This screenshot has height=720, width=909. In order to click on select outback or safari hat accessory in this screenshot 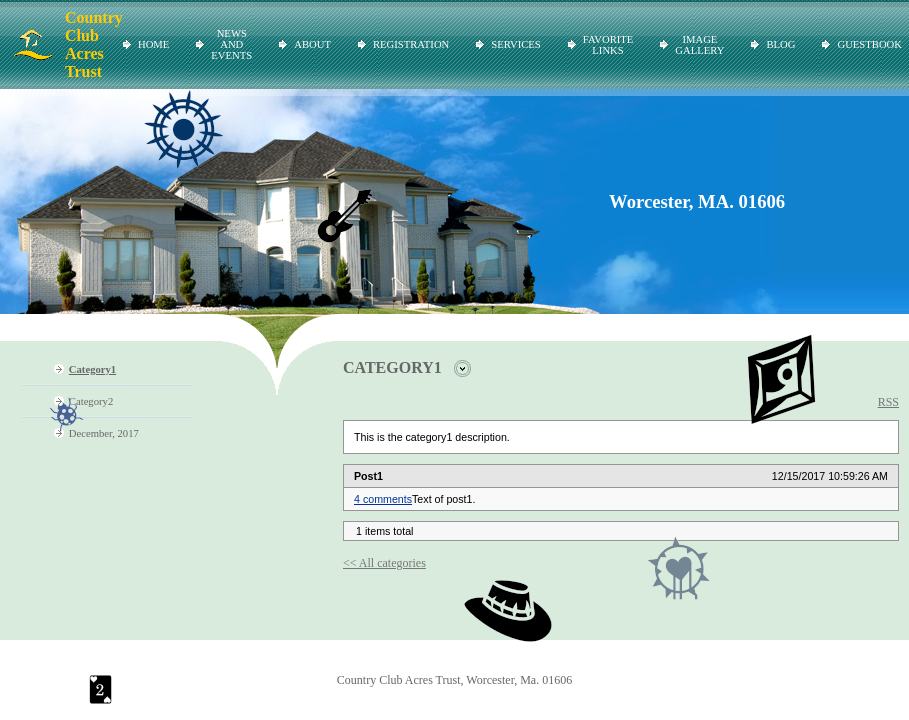, I will do `click(508, 611)`.